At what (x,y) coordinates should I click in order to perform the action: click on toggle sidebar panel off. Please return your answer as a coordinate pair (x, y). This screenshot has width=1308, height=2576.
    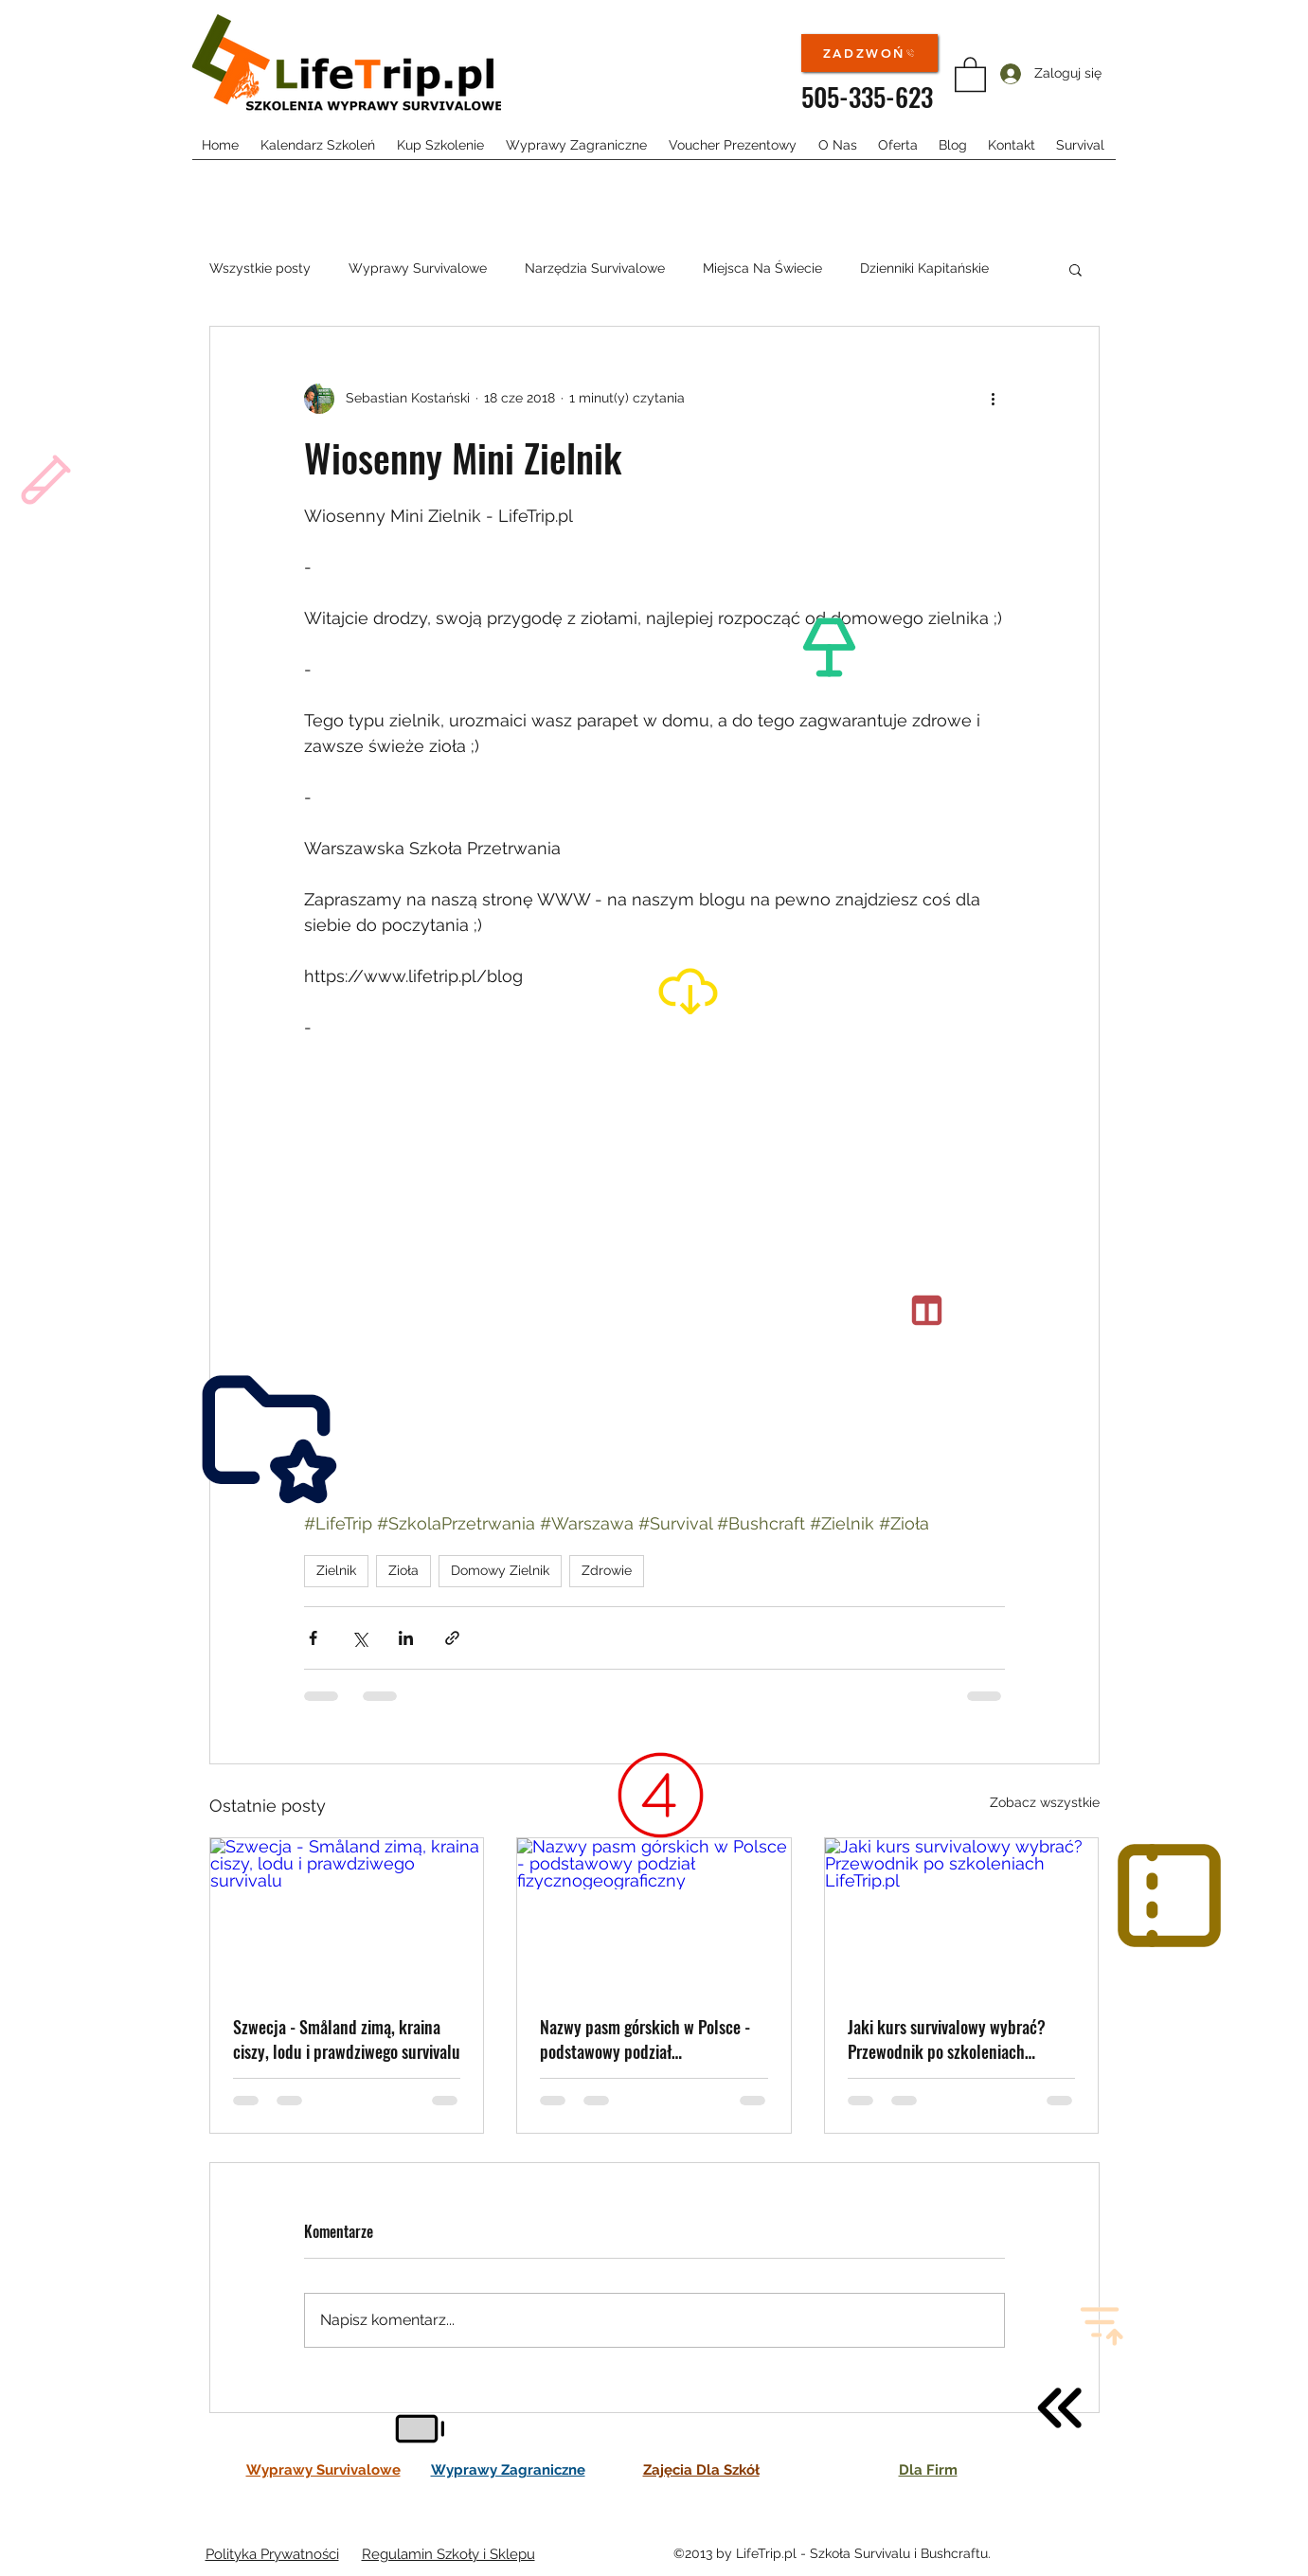
    Looking at the image, I should click on (1169, 1895).